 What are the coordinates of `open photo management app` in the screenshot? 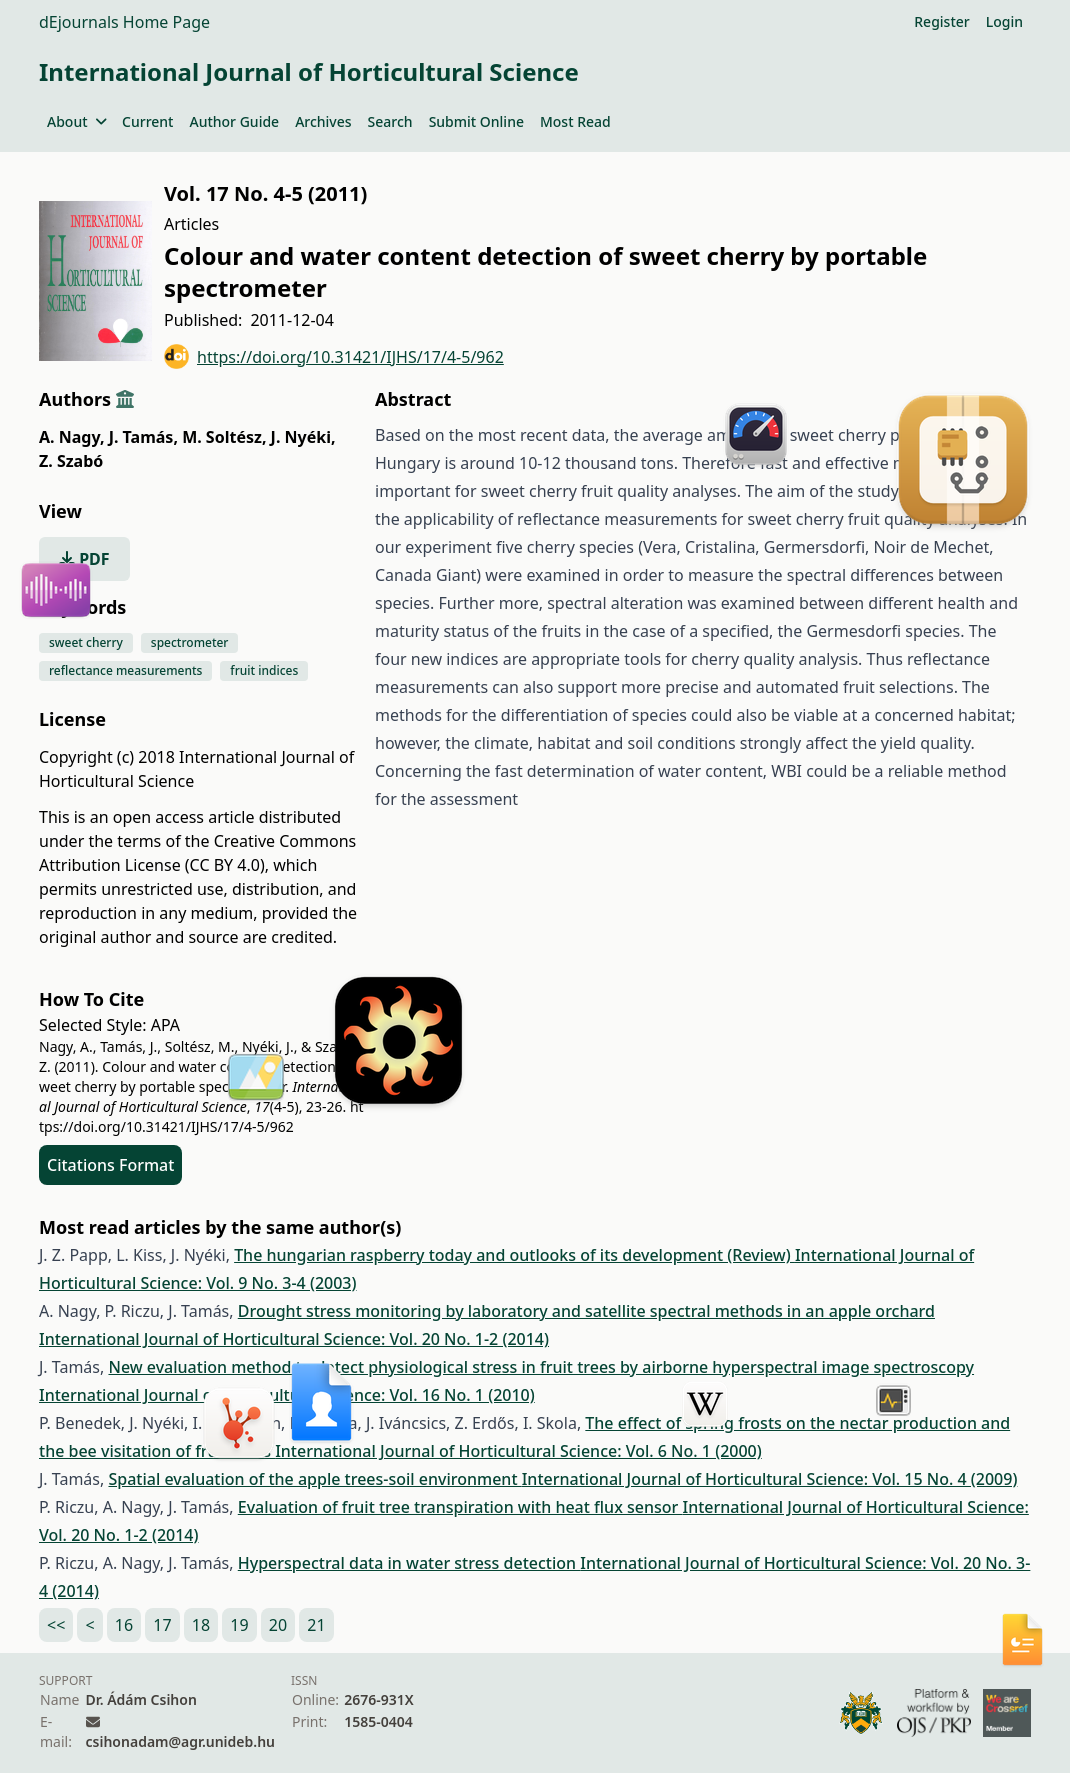 It's located at (256, 1077).